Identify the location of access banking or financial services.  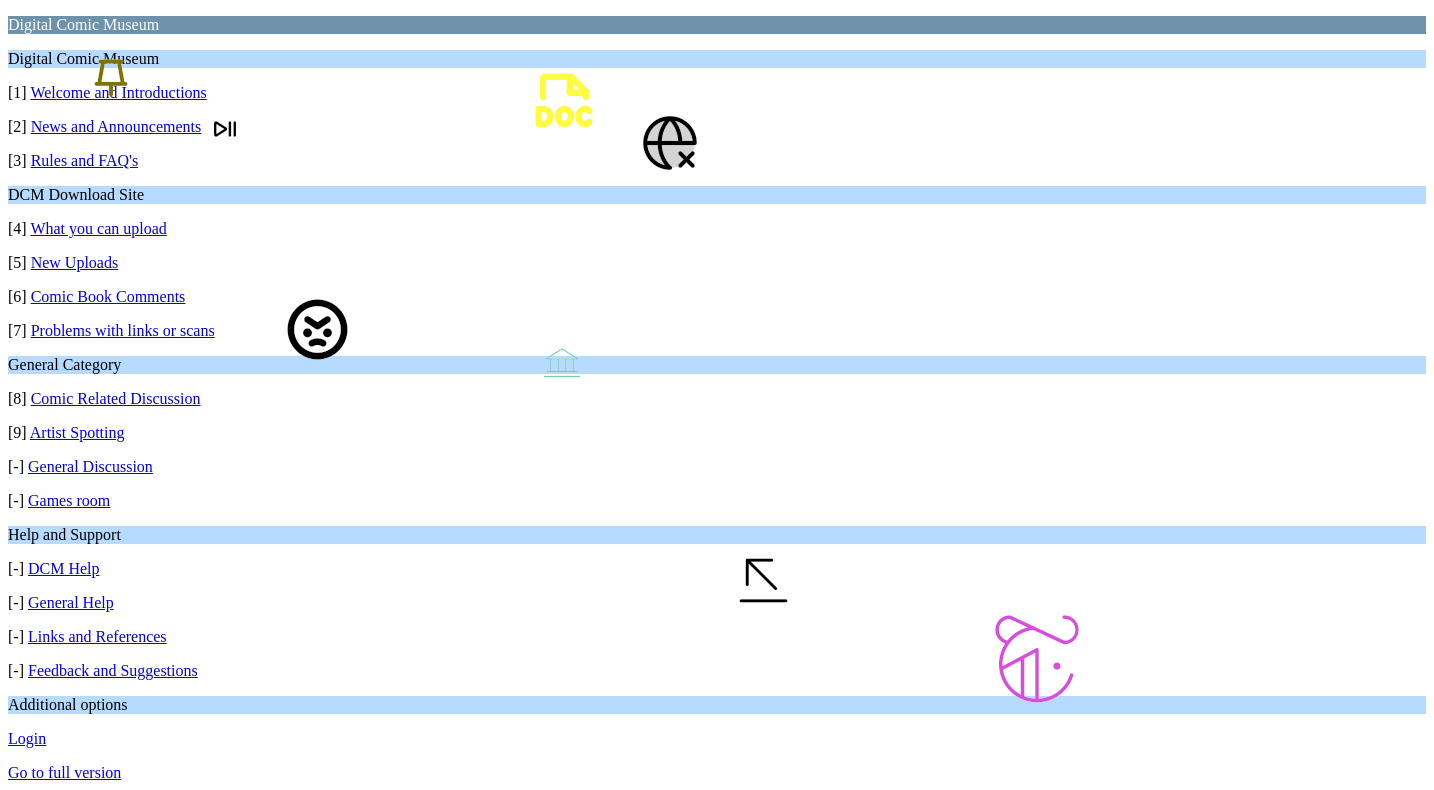
(562, 364).